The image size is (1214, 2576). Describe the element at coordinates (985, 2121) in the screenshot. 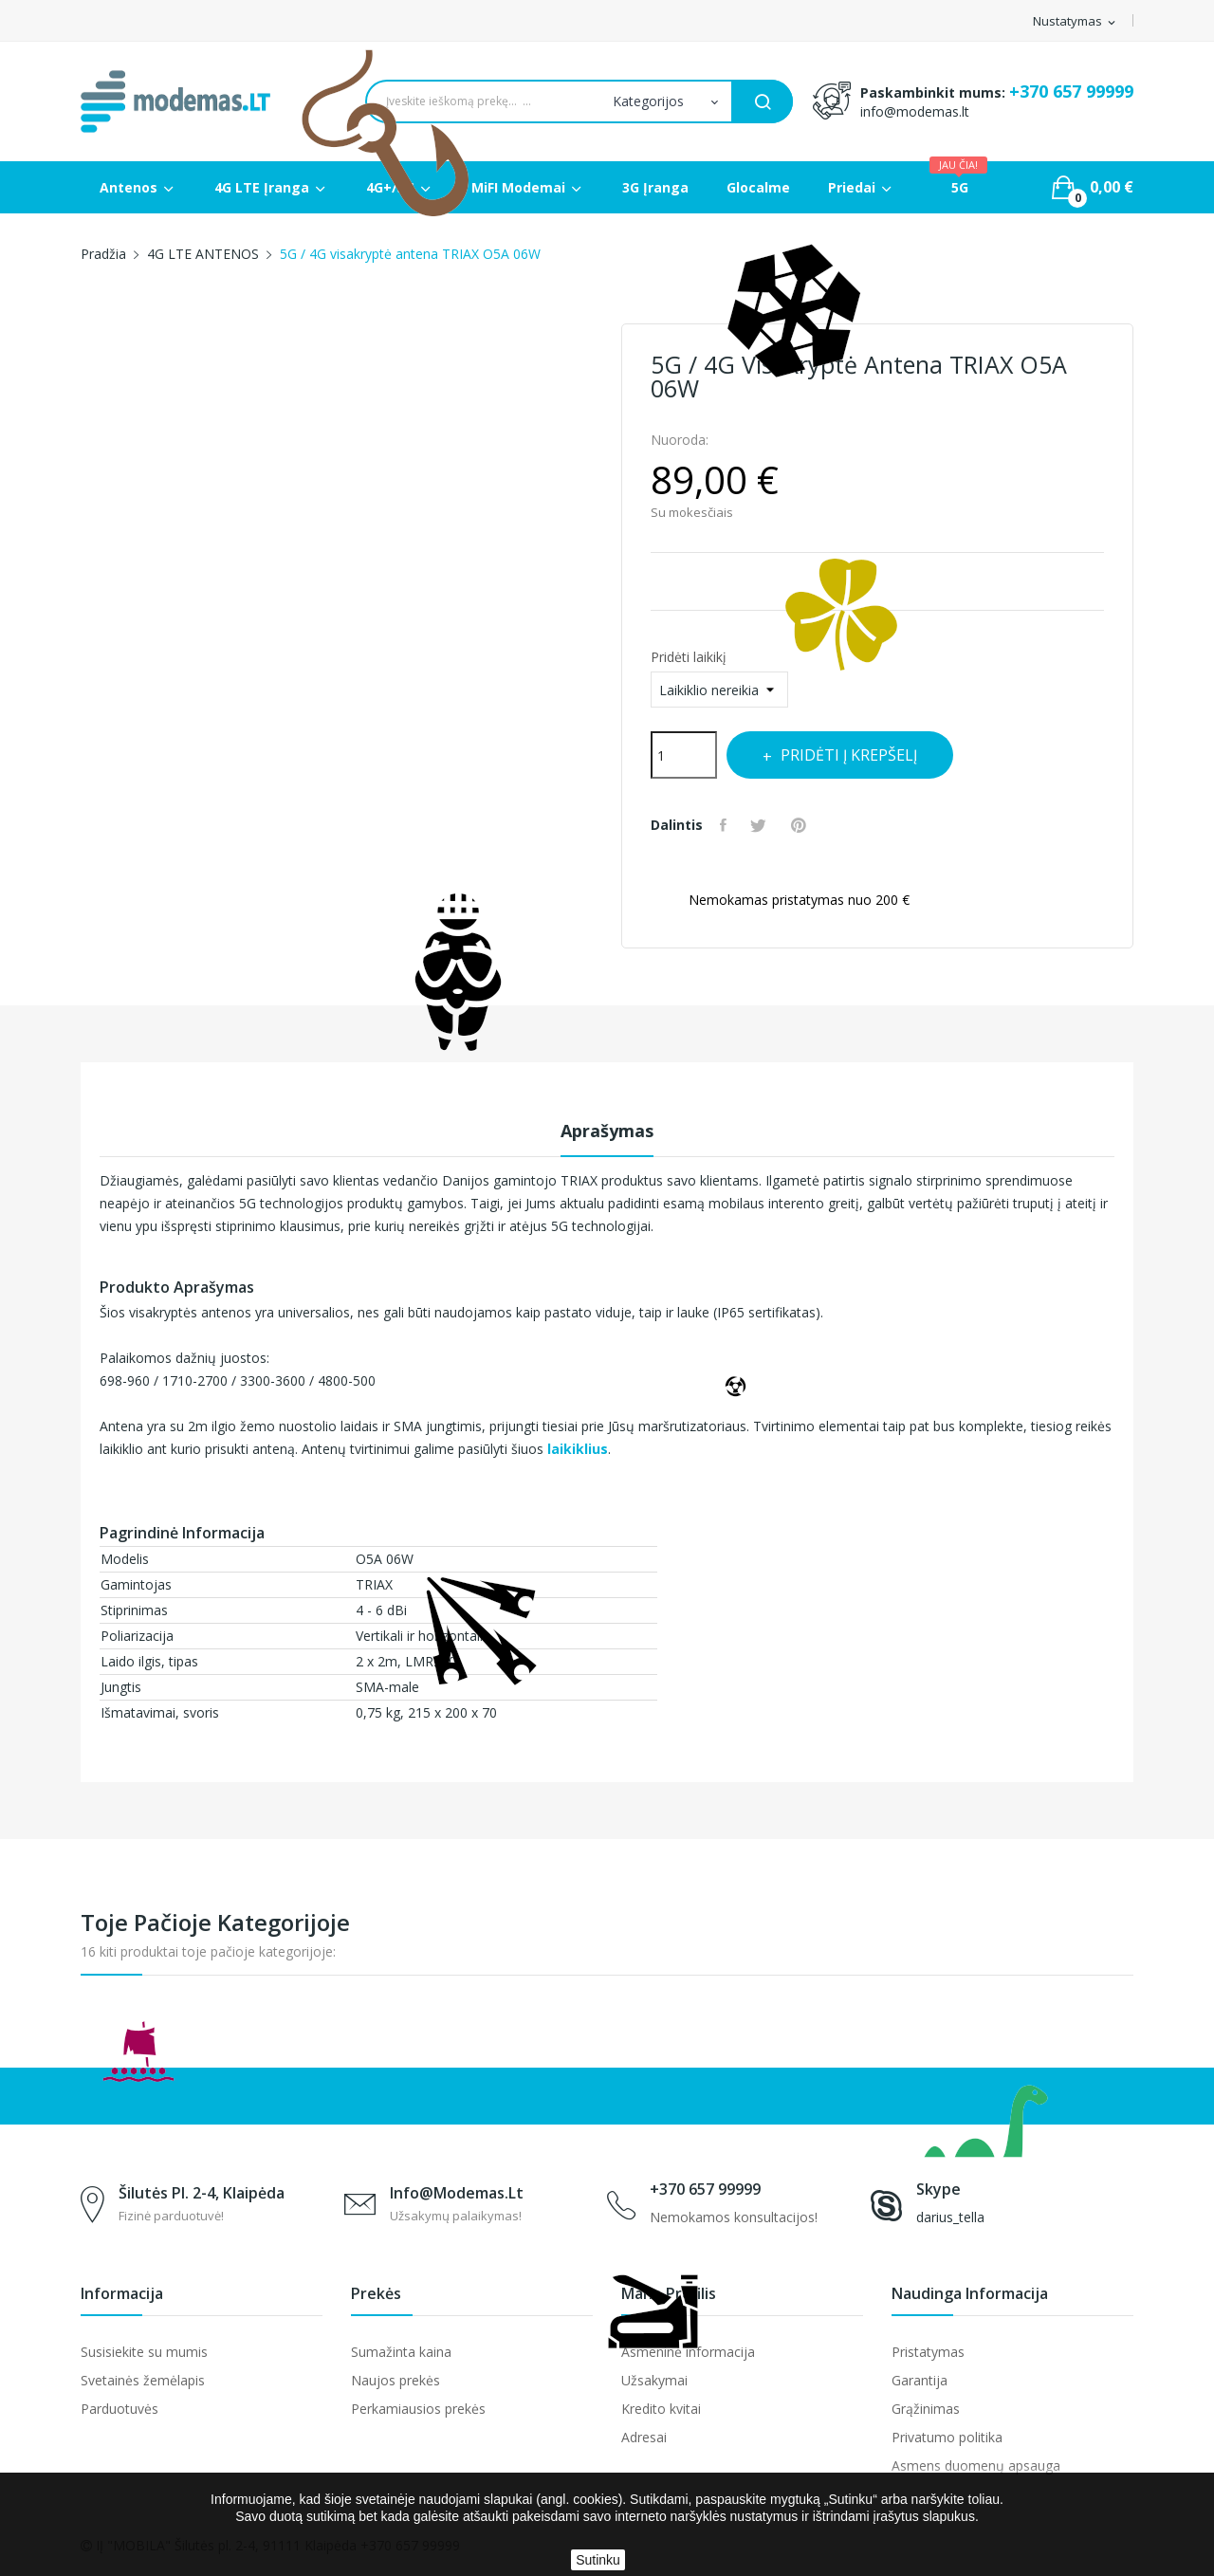

I see `access sea creatures or aquatic animals category` at that location.